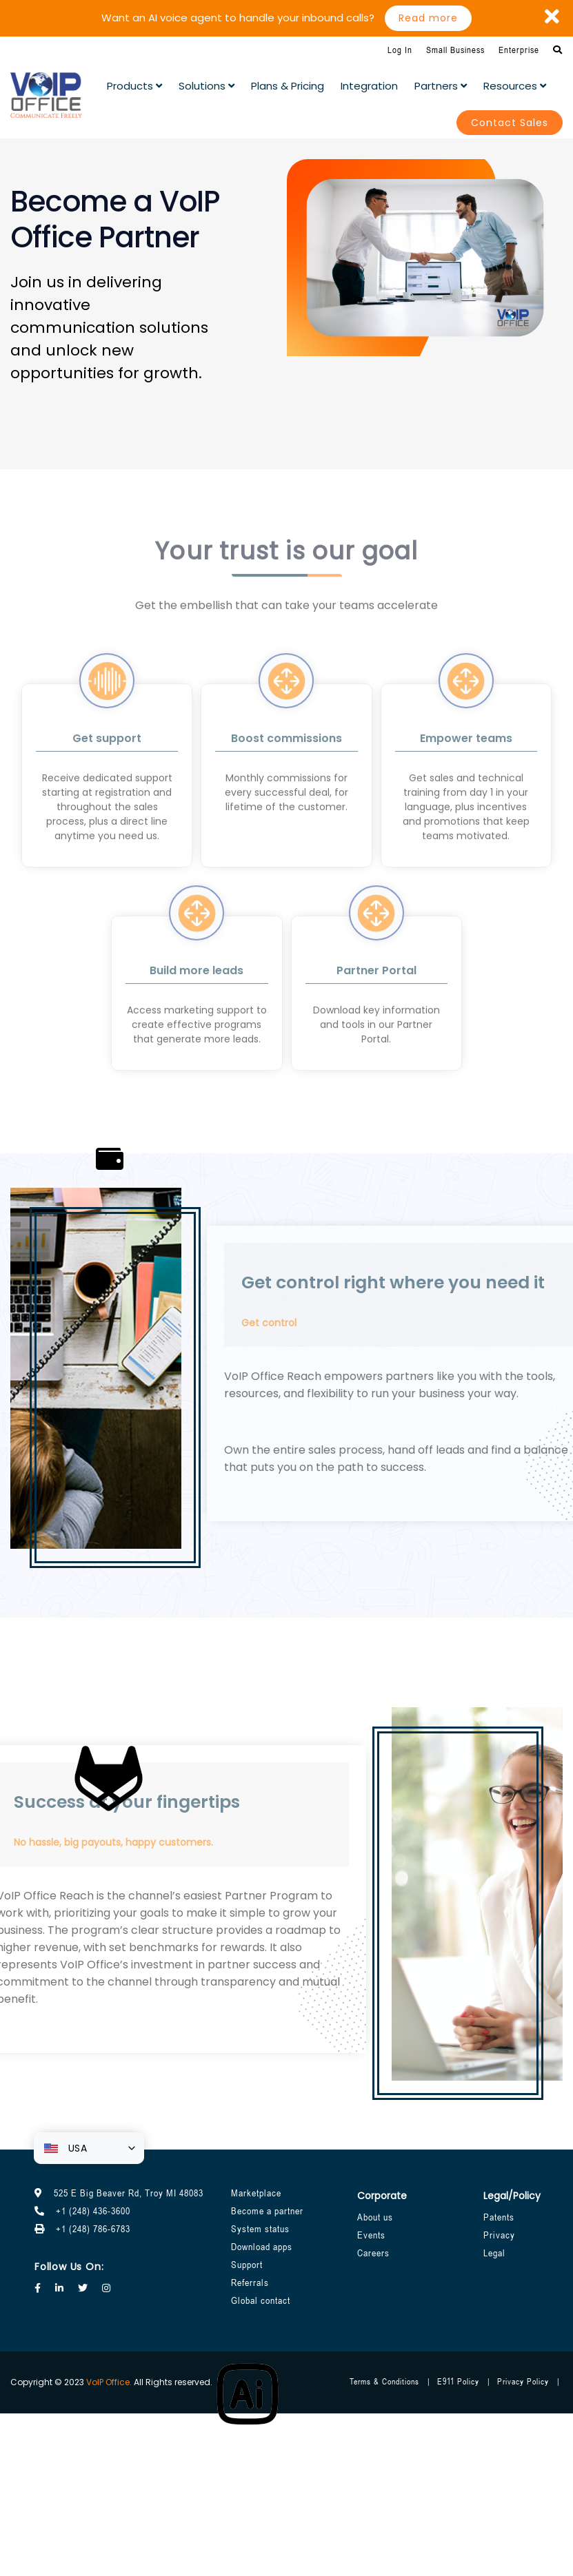  I want to click on open GitLab repository, so click(108, 1777).